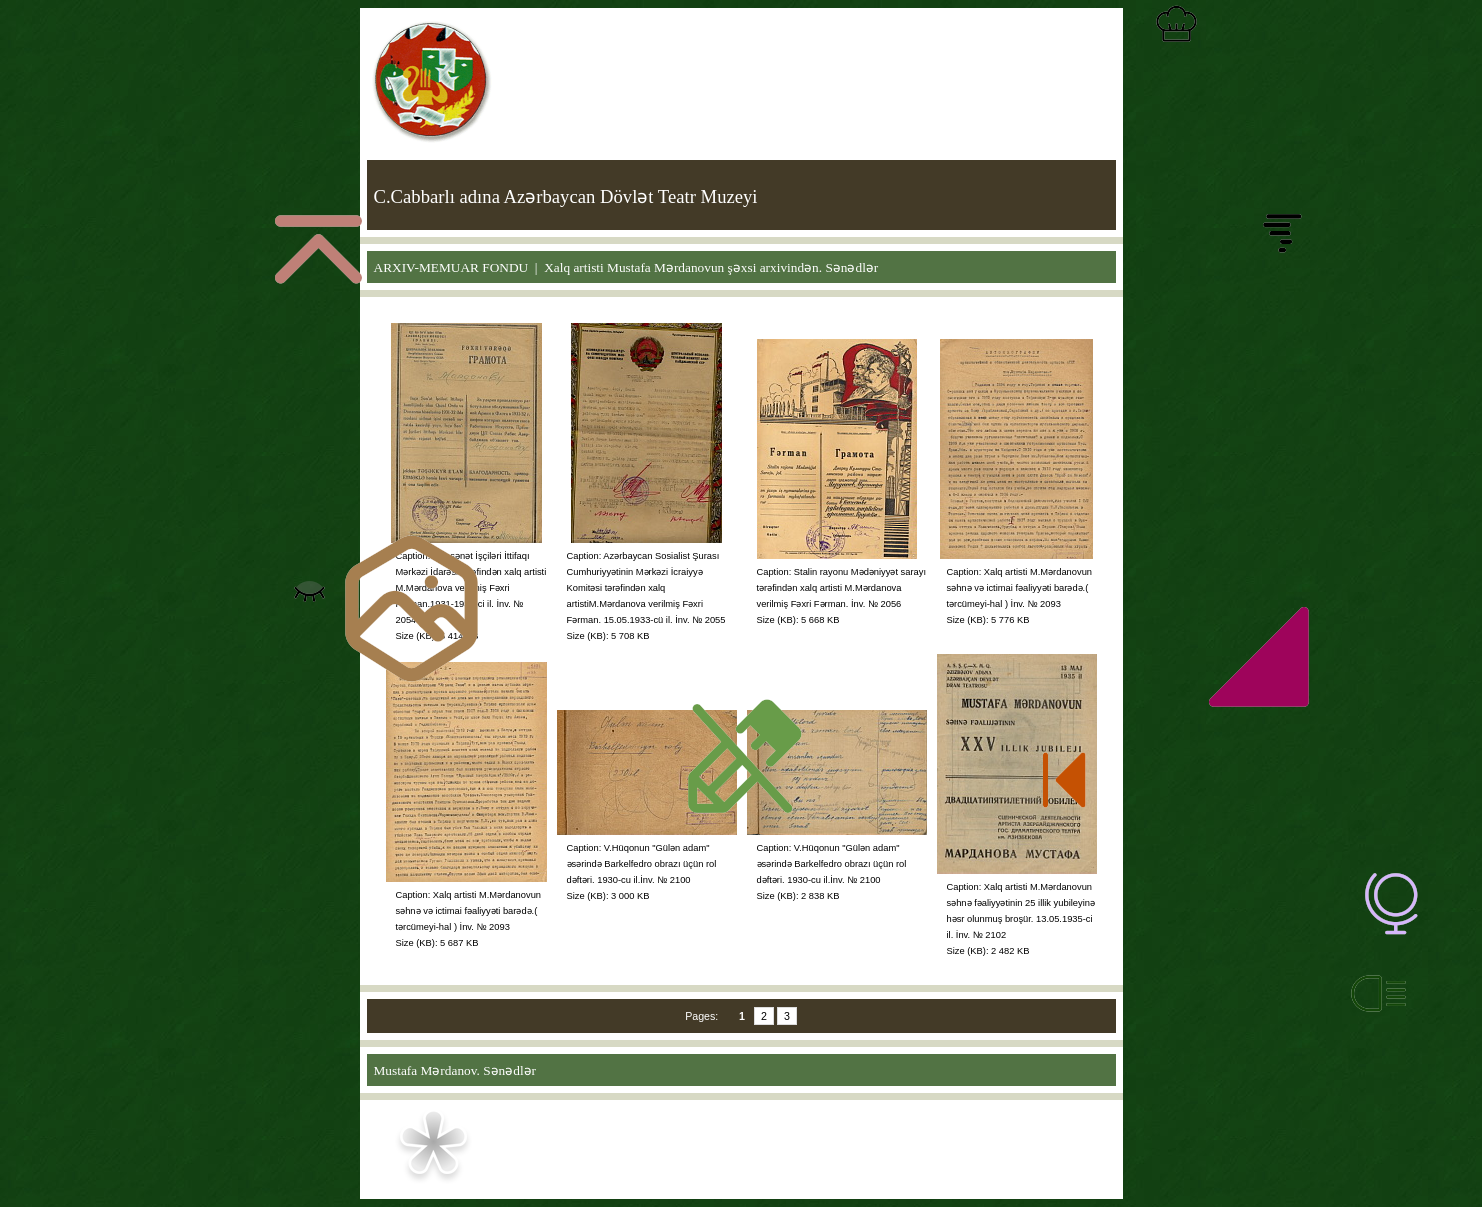  What do you see at coordinates (1176, 24) in the screenshot?
I see `browse recipes or cooking content` at bounding box center [1176, 24].